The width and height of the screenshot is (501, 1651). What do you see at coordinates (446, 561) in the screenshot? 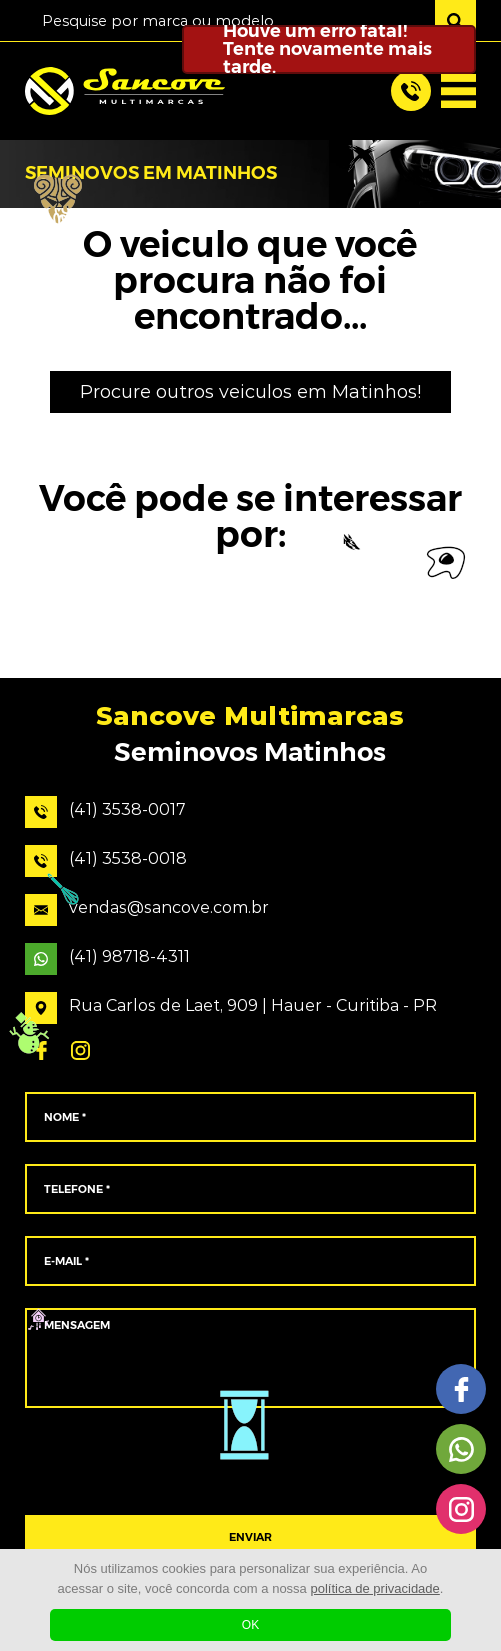
I see `ingredient icon for cooking or recipe apps` at bounding box center [446, 561].